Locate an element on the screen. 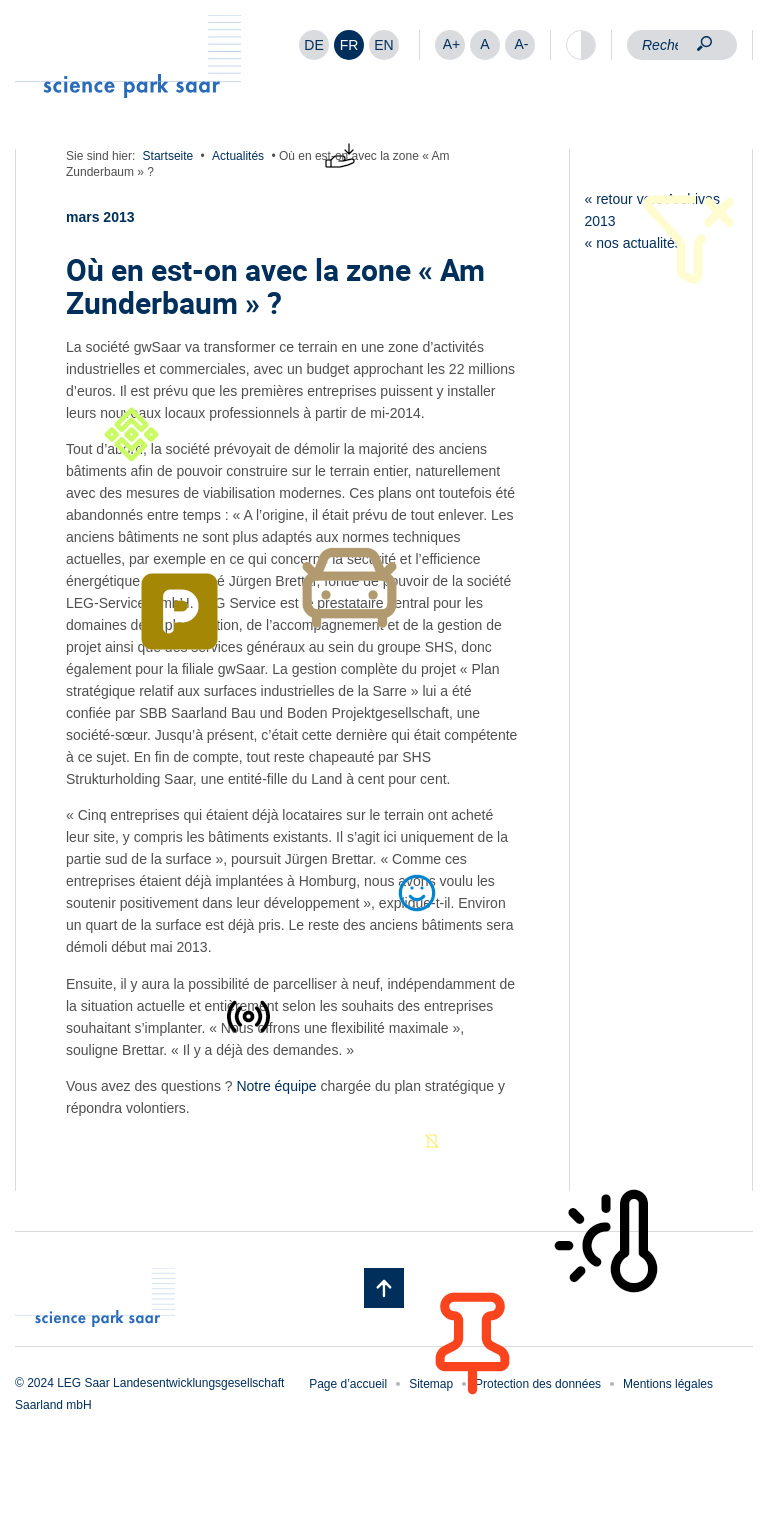 The height and width of the screenshot is (1517, 768). receive or accept an incoming item is located at coordinates (341, 157).